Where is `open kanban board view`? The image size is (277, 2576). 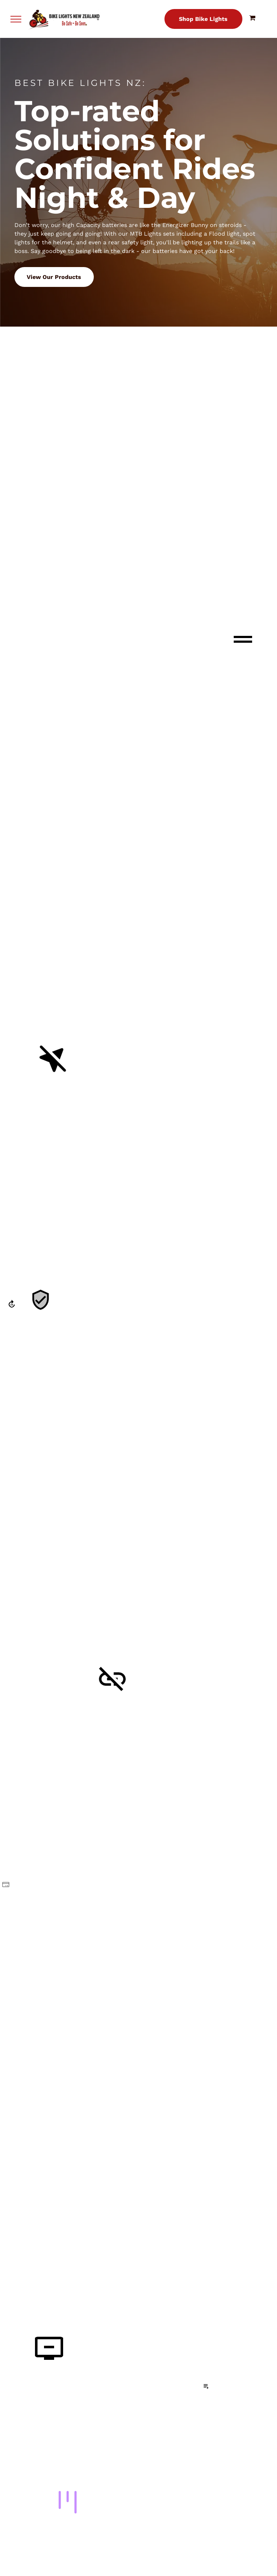
open kanban board view is located at coordinates (67, 2502).